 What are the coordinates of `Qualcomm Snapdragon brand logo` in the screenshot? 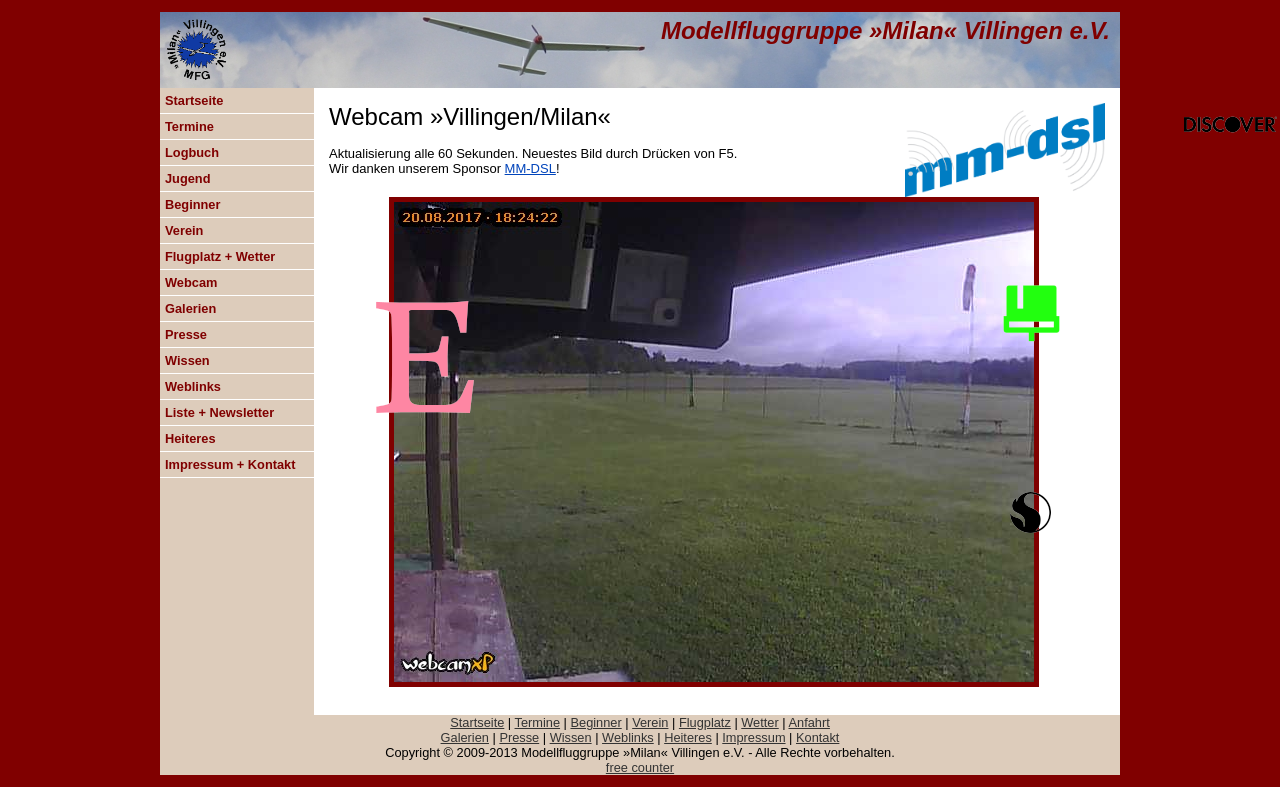 It's located at (1030, 512).